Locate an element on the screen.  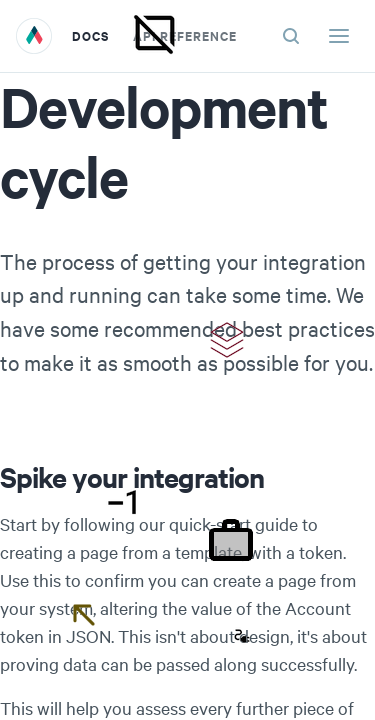
indicates browser not supported is located at coordinates (155, 33).